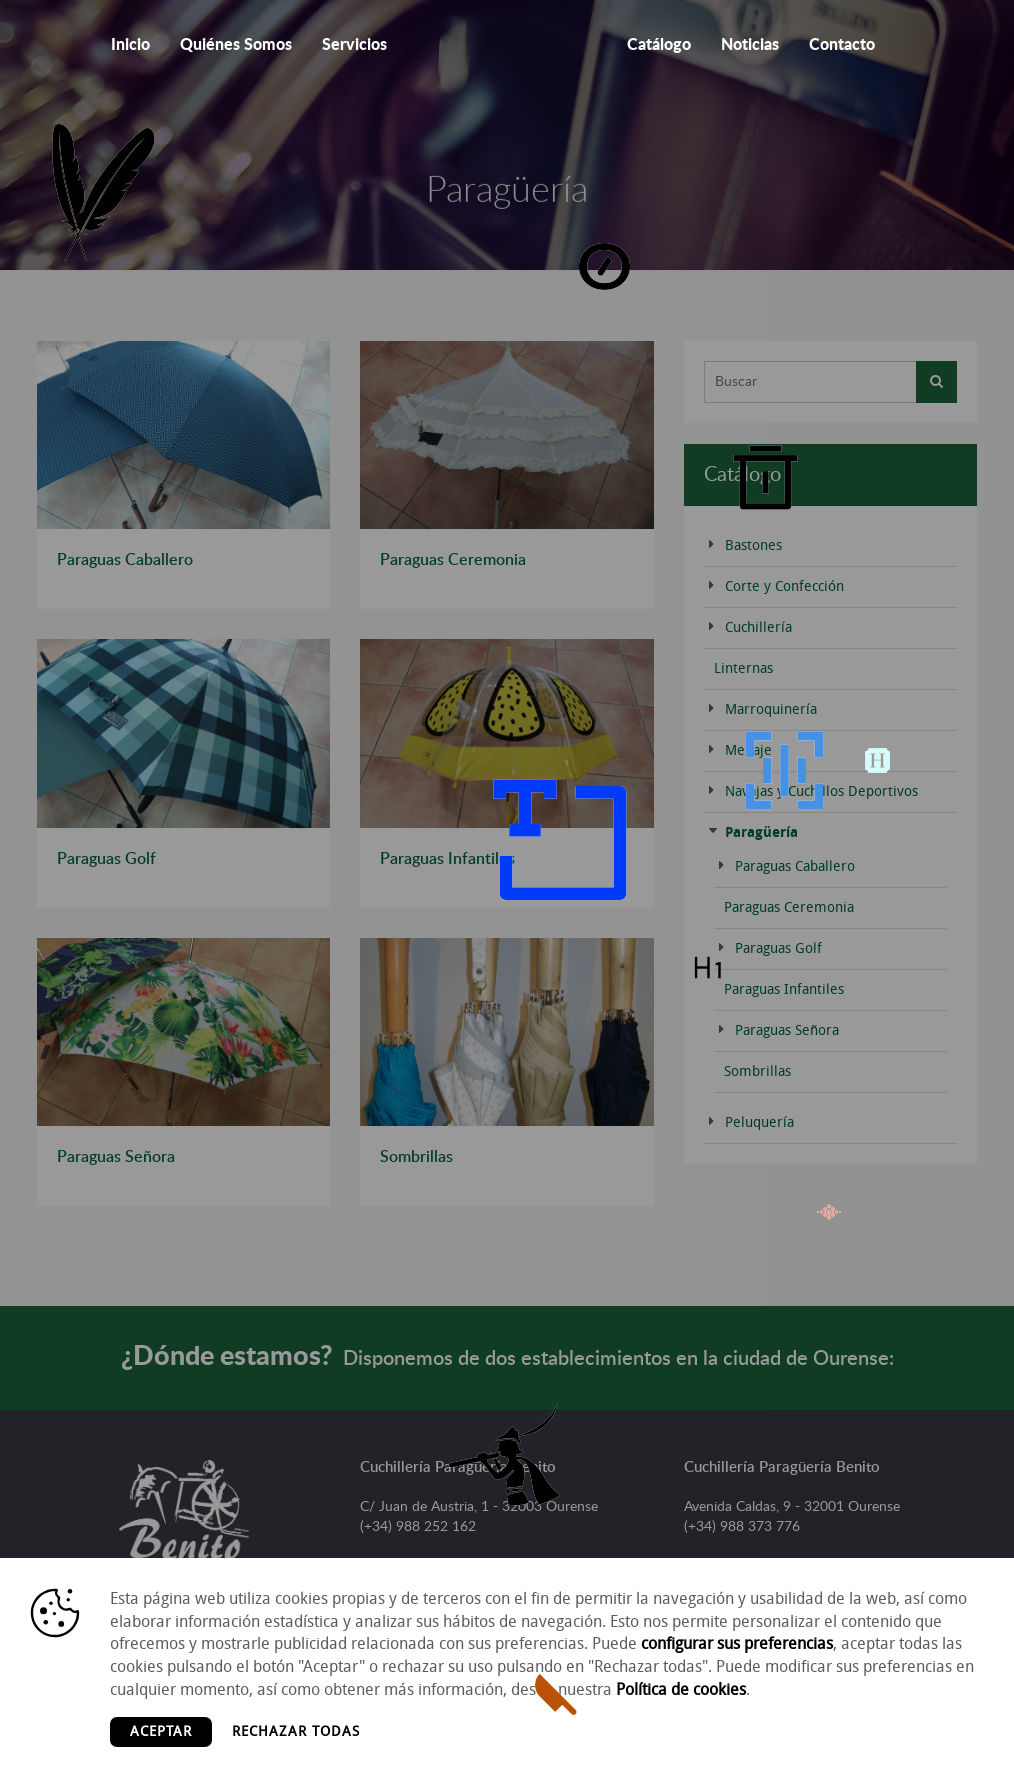  Describe the element at coordinates (563, 843) in the screenshot. I see `insert a text block or text box` at that location.